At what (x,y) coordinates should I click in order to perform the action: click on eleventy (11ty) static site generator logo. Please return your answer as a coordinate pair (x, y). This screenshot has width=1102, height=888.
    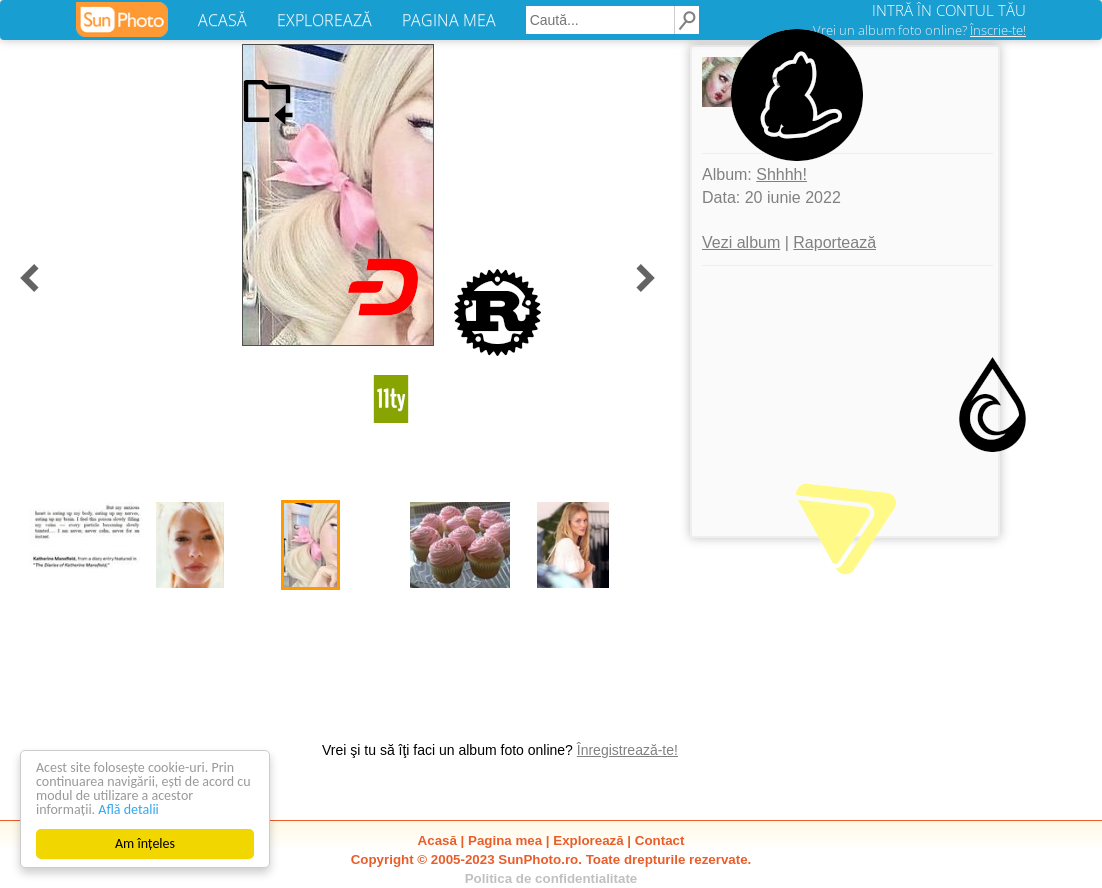
    Looking at the image, I should click on (391, 399).